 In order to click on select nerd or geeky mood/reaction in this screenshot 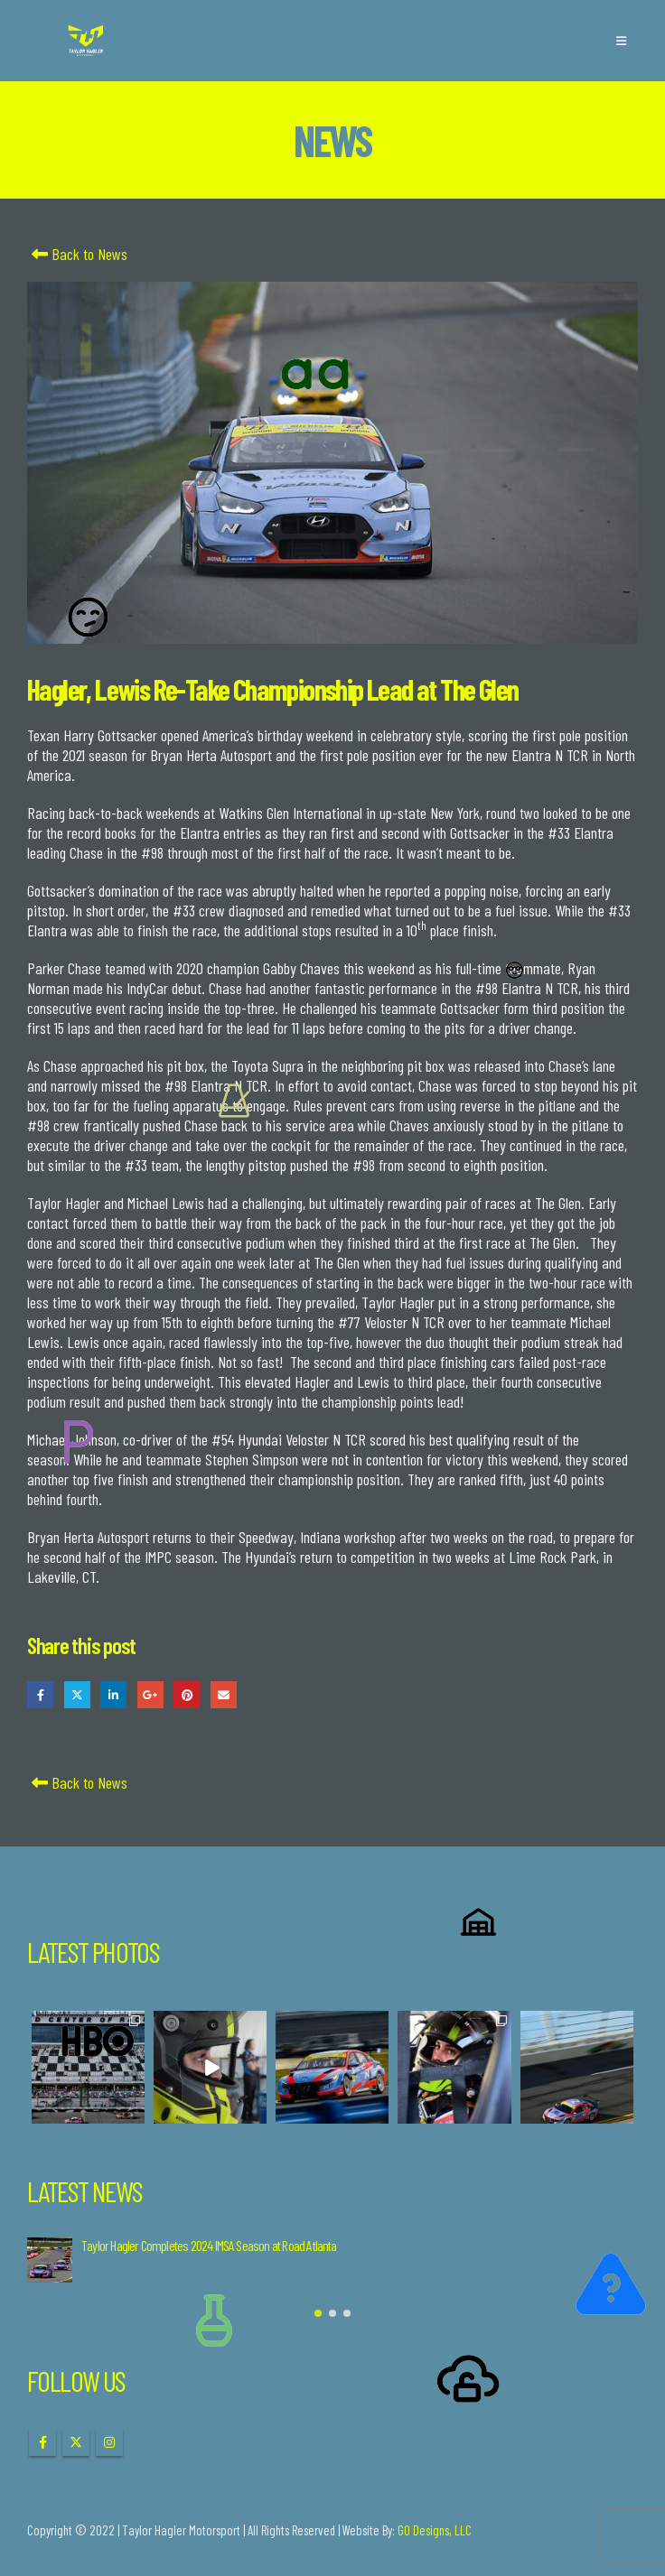, I will do `click(514, 970)`.